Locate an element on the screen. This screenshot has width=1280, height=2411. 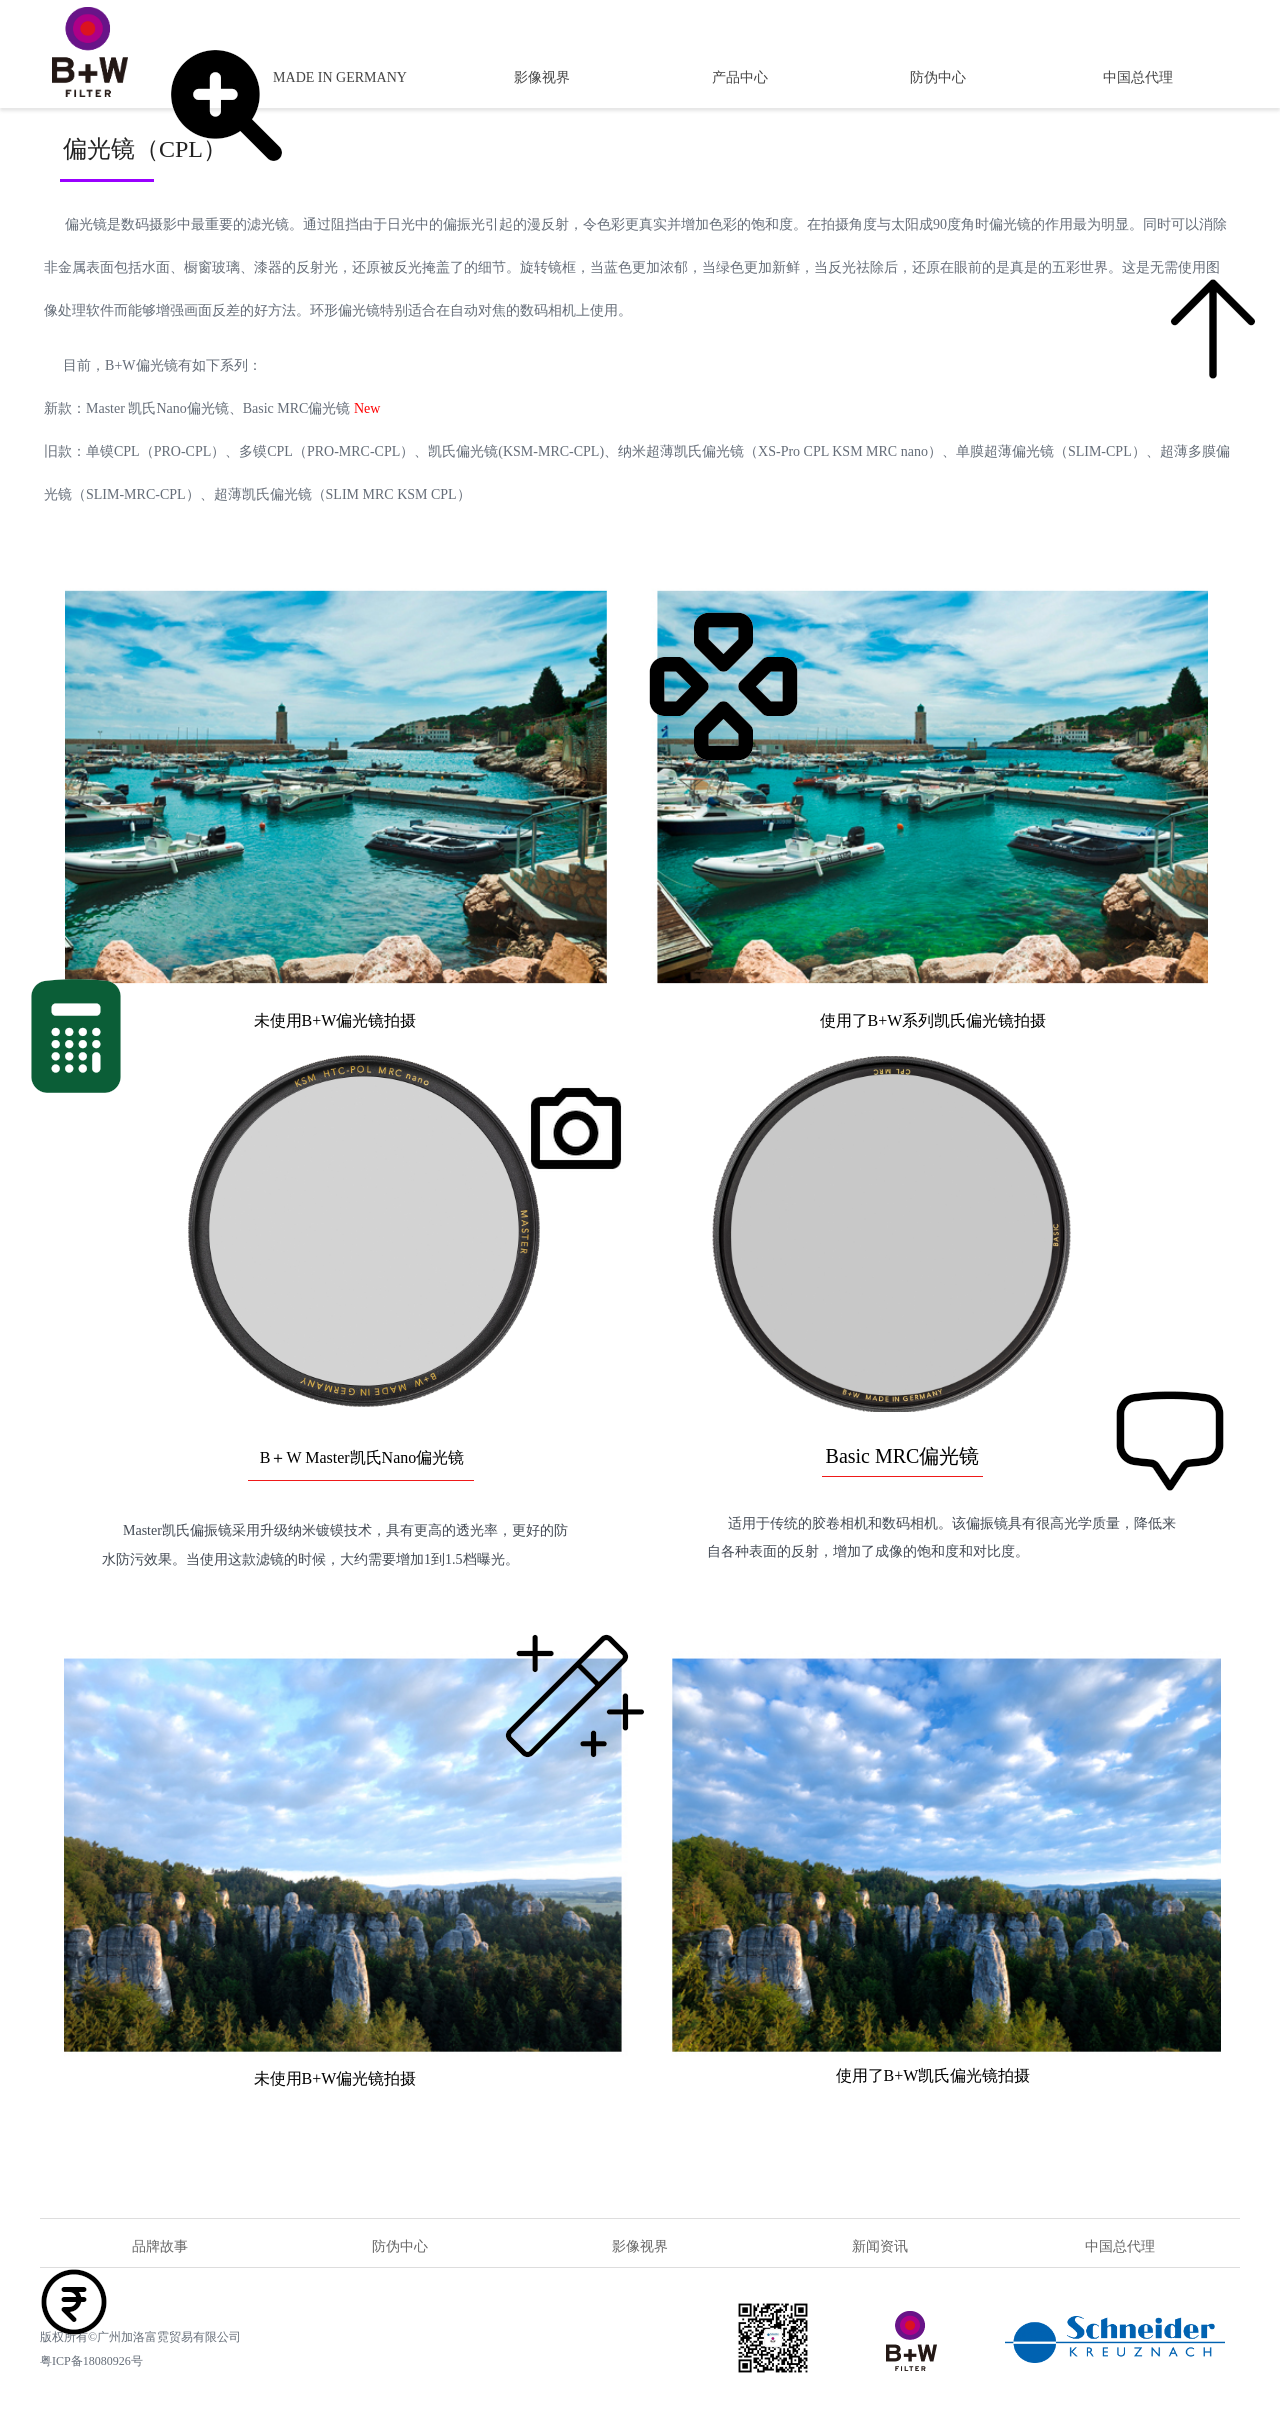
apply auto-enhance or magic editing to content is located at coordinates (567, 1696).